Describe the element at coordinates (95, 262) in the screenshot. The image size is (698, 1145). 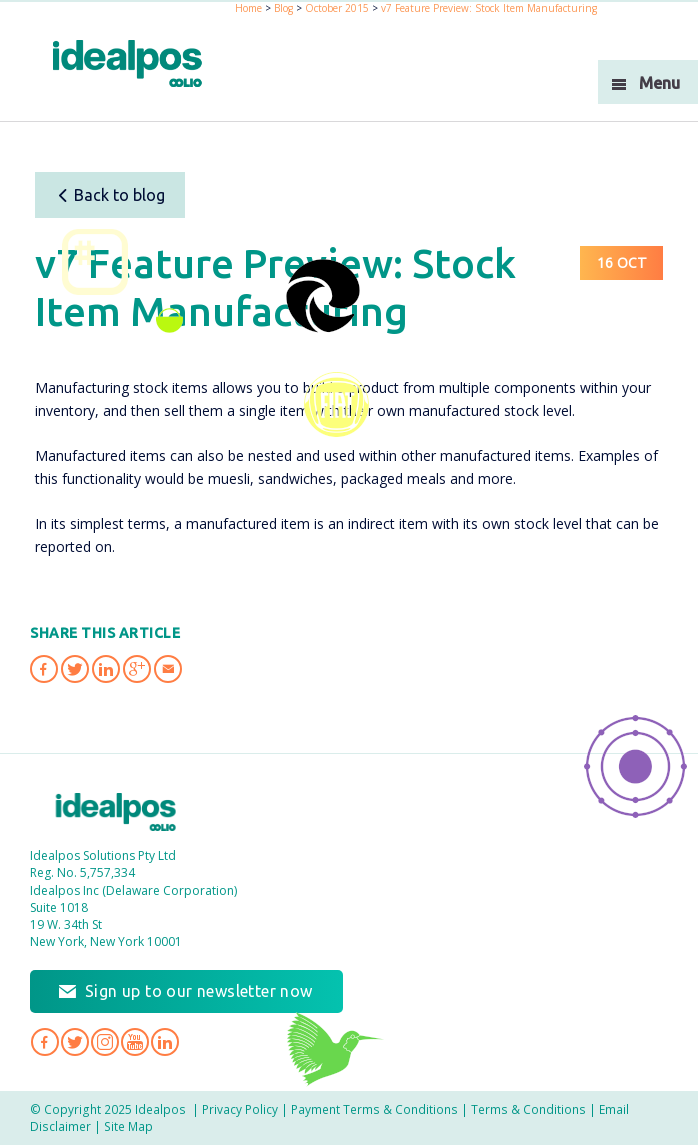
I see `open stackedit markdown editor` at that location.